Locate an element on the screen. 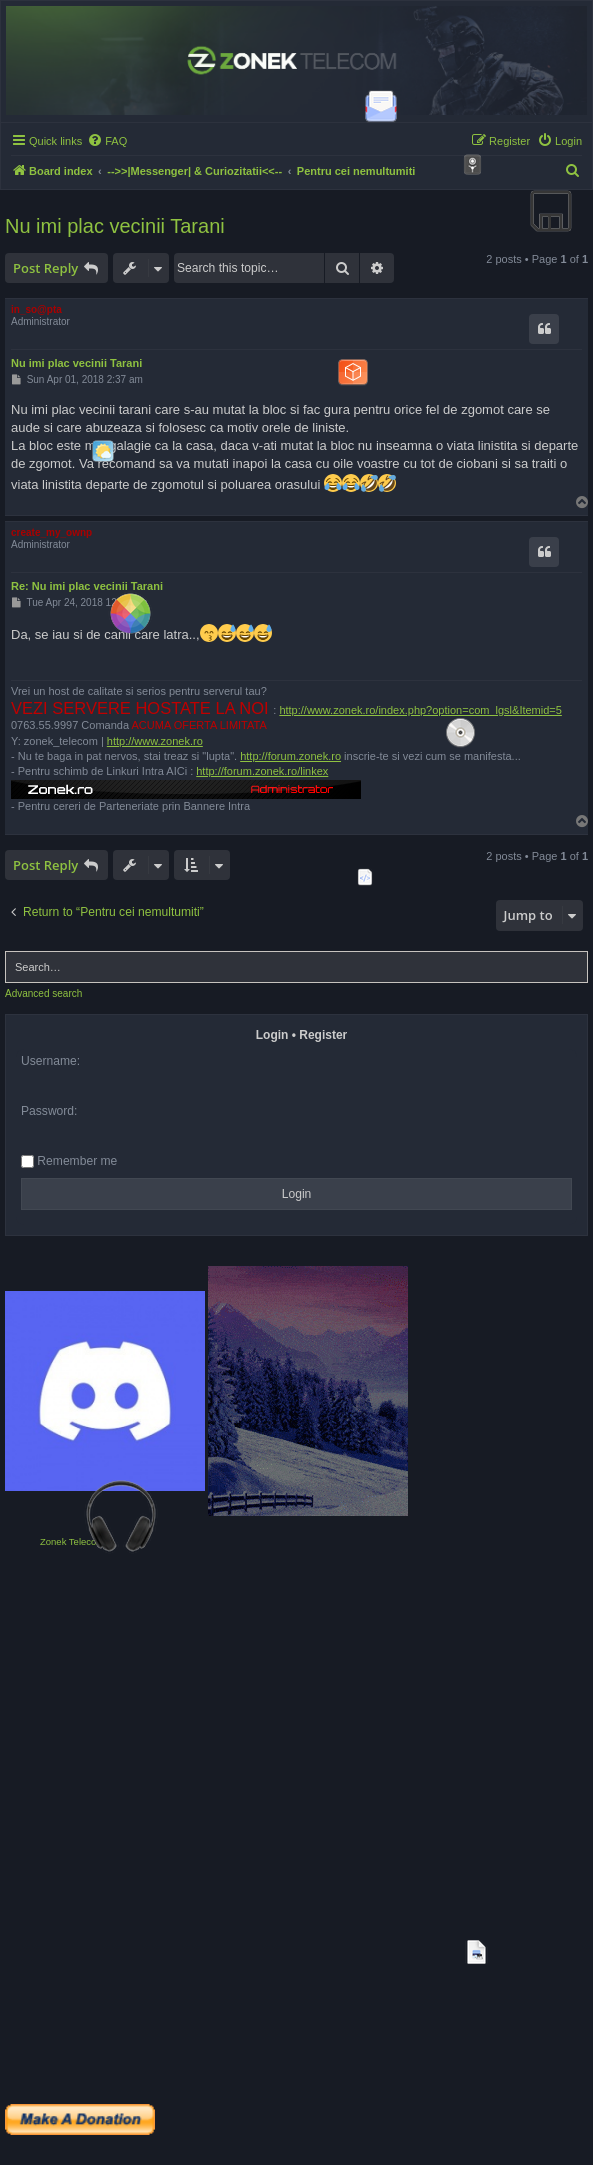  connect bluetooth headphones is located at coordinates (121, 1517).